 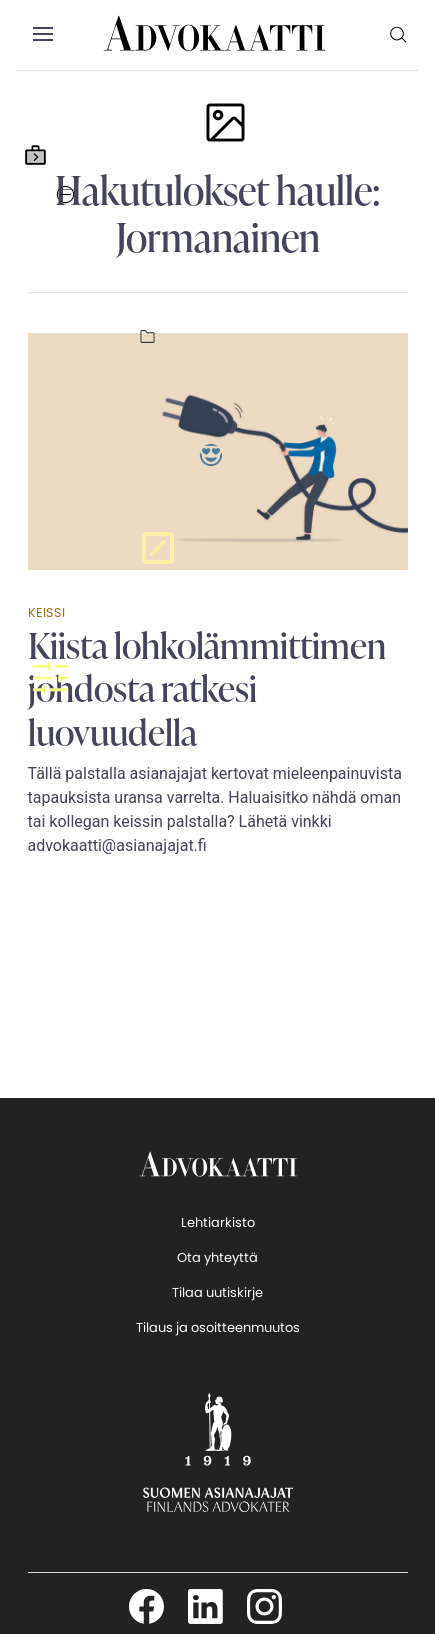 I want to click on open folder or directory, so click(x=147, y=336).